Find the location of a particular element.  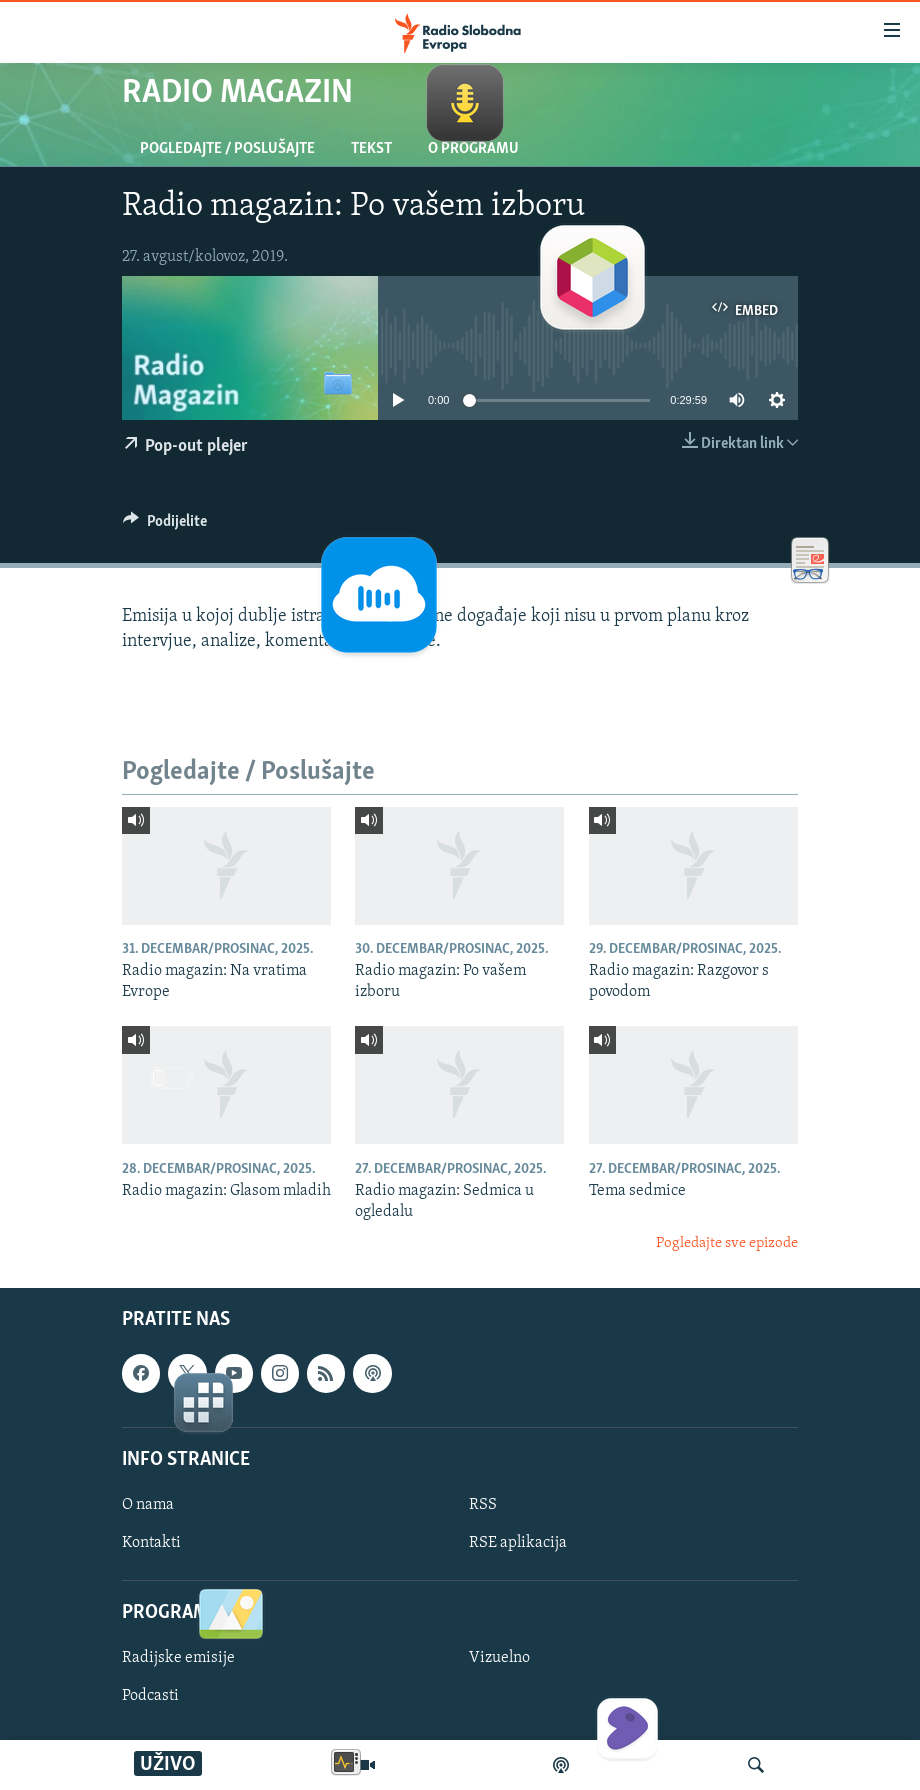

open stata statistical software is located at coordinates (203, 1402).